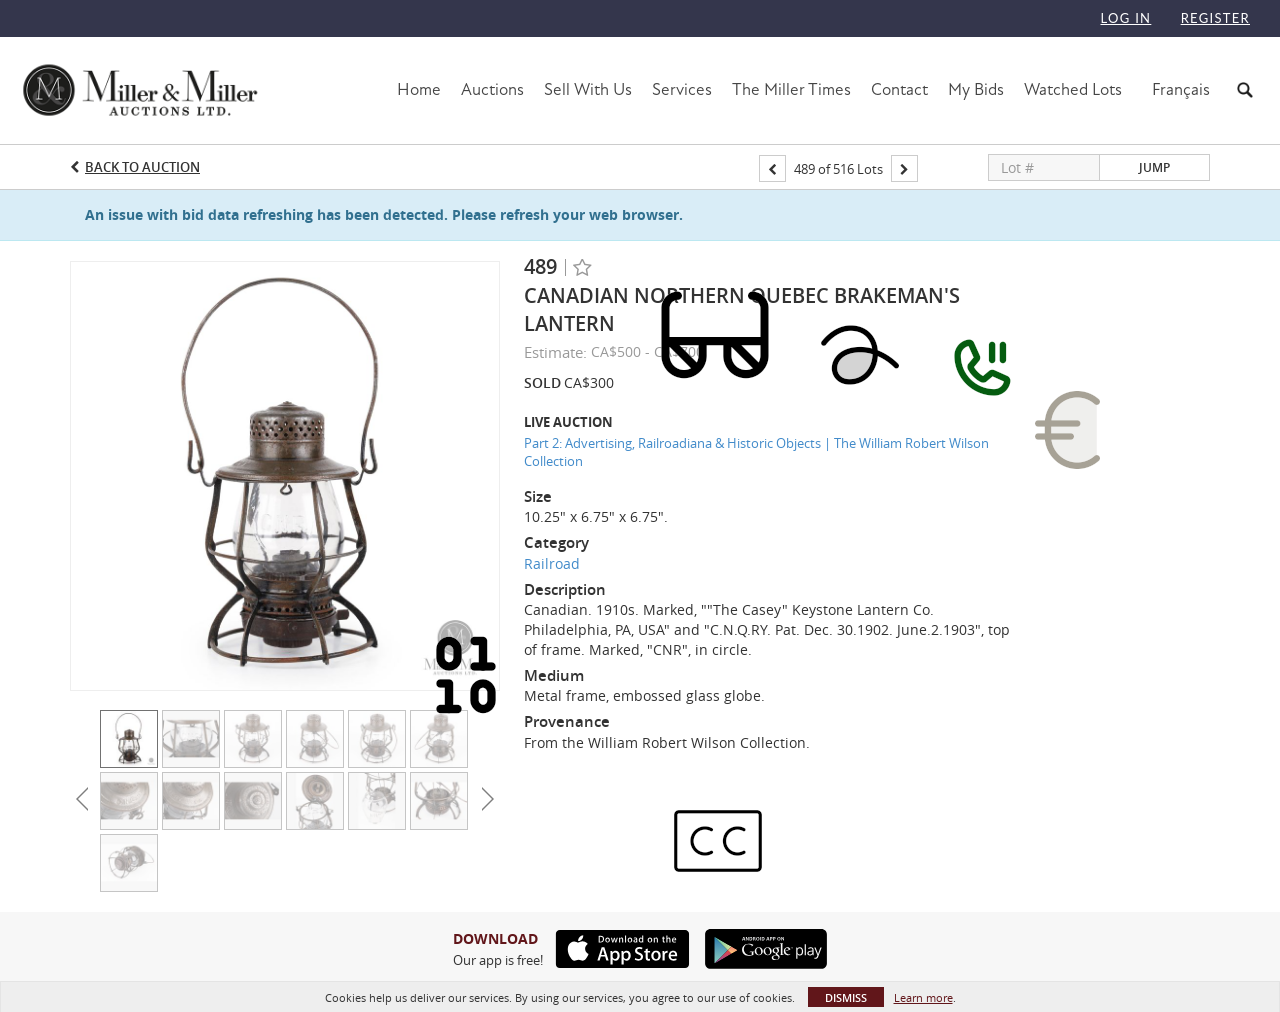 Image resolution: width=1280 pixels, height=1012 pixels. What do you see at coordinates (856, 355) in the screenshot?
I see `activate freehand drawing or scribble mode` at bounding box center [856, 355].